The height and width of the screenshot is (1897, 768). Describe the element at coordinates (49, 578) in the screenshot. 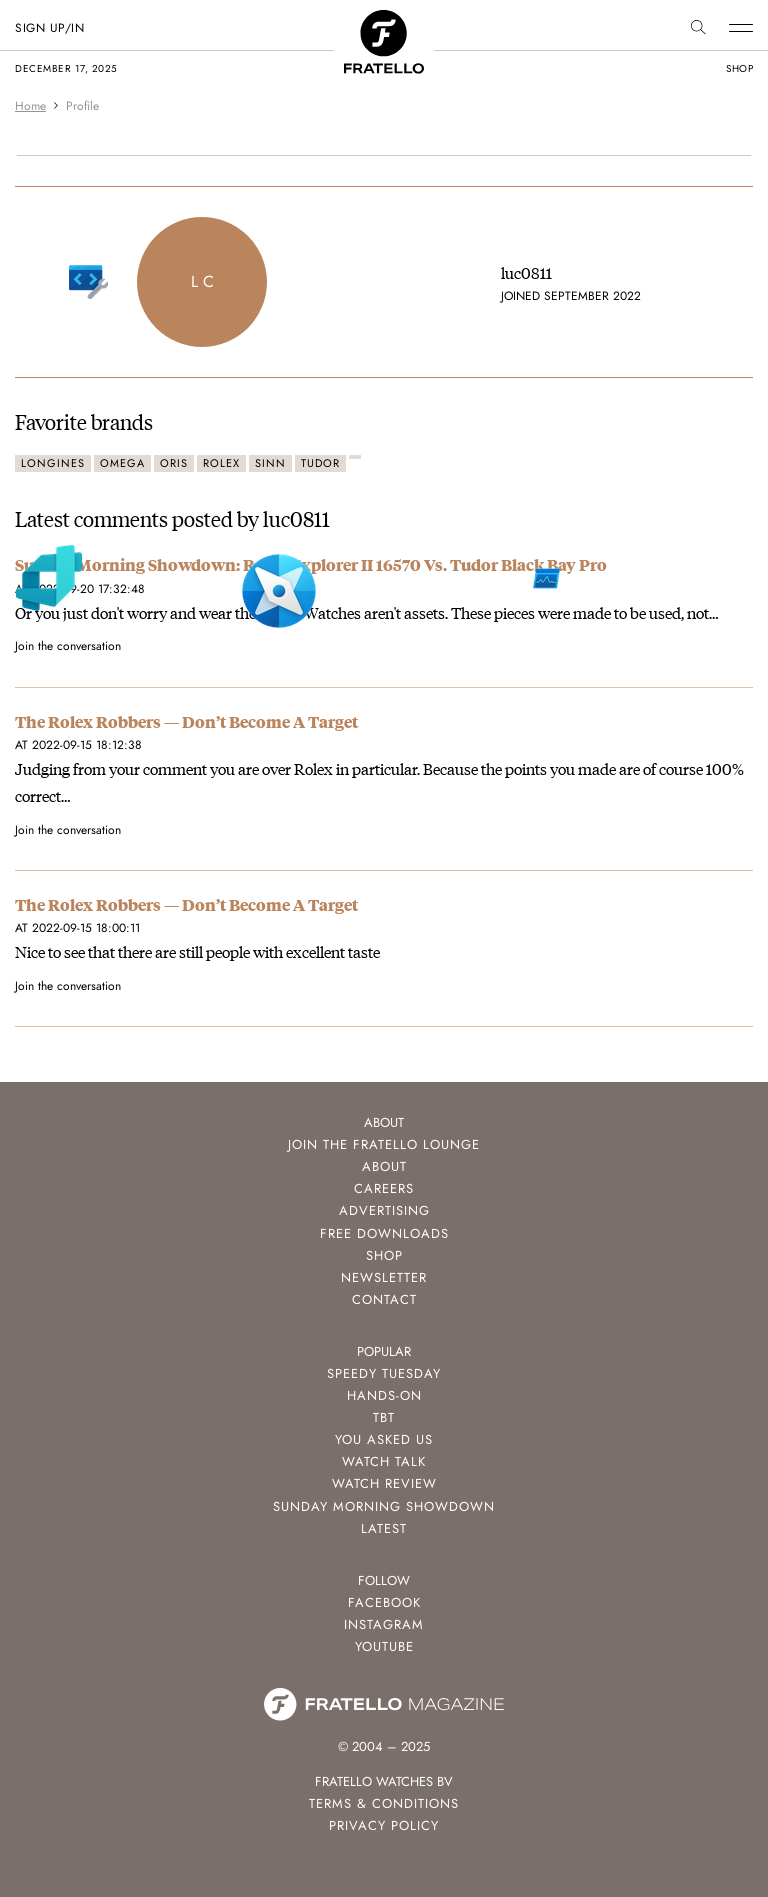

I see `open visualblend application` at that location.